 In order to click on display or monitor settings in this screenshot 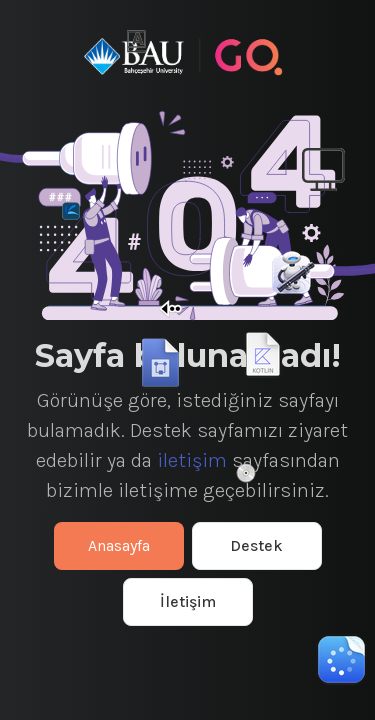, I will do `click(323, 169)`.